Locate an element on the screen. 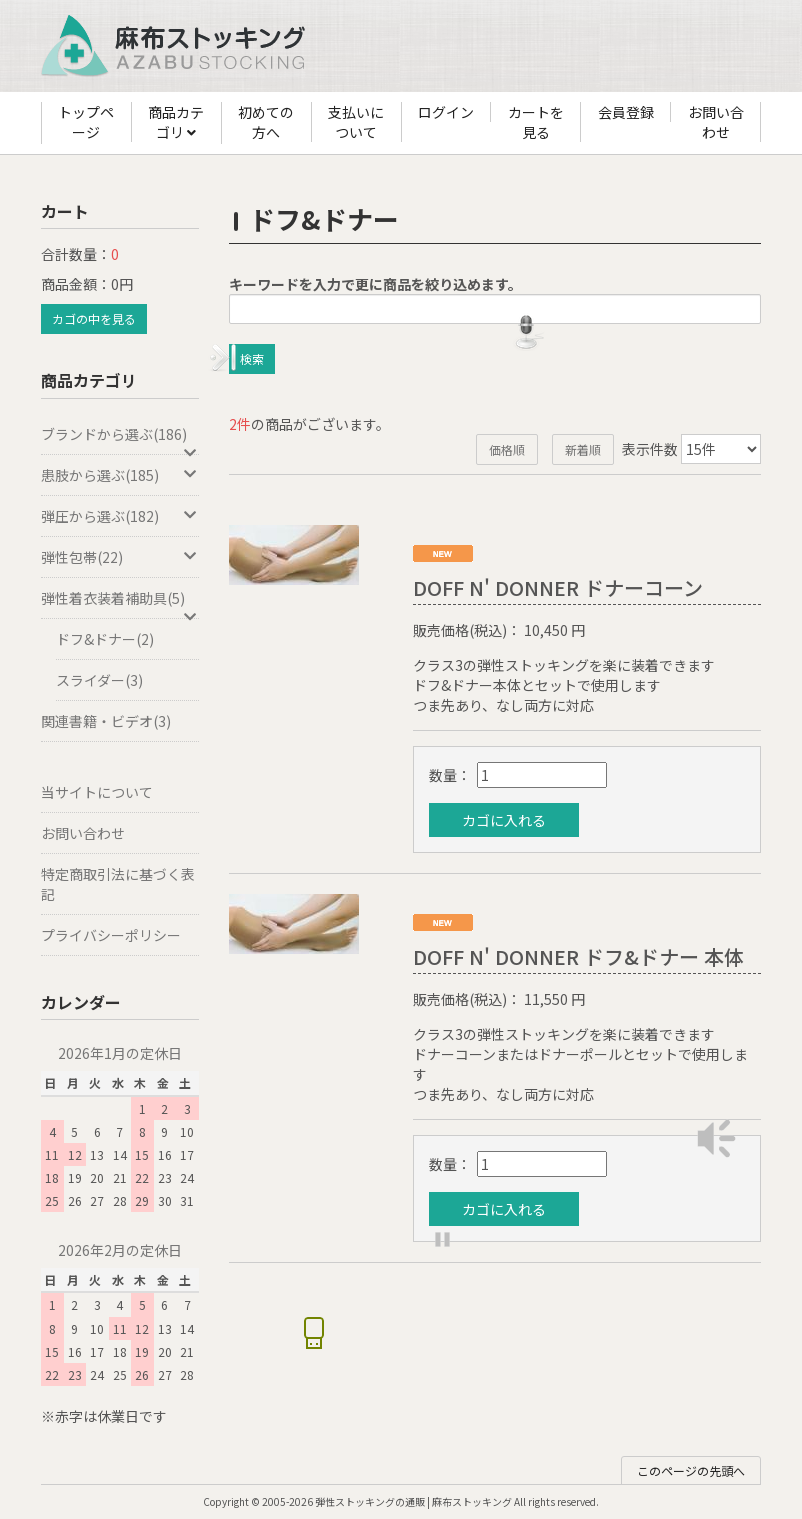 This screenshot has height=1519, width=802. pause media playback is located at coordinates (442, 1239).